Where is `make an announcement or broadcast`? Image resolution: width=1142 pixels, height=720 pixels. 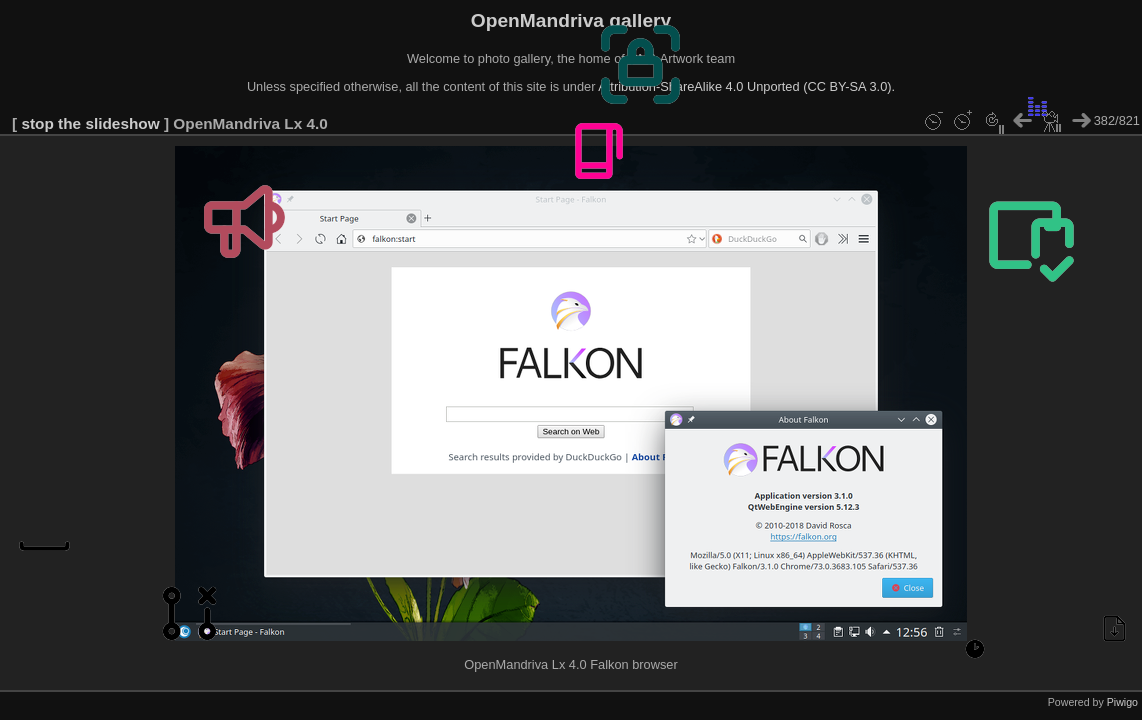
make an announcement or broadcast is located at coordinates (244, 221).